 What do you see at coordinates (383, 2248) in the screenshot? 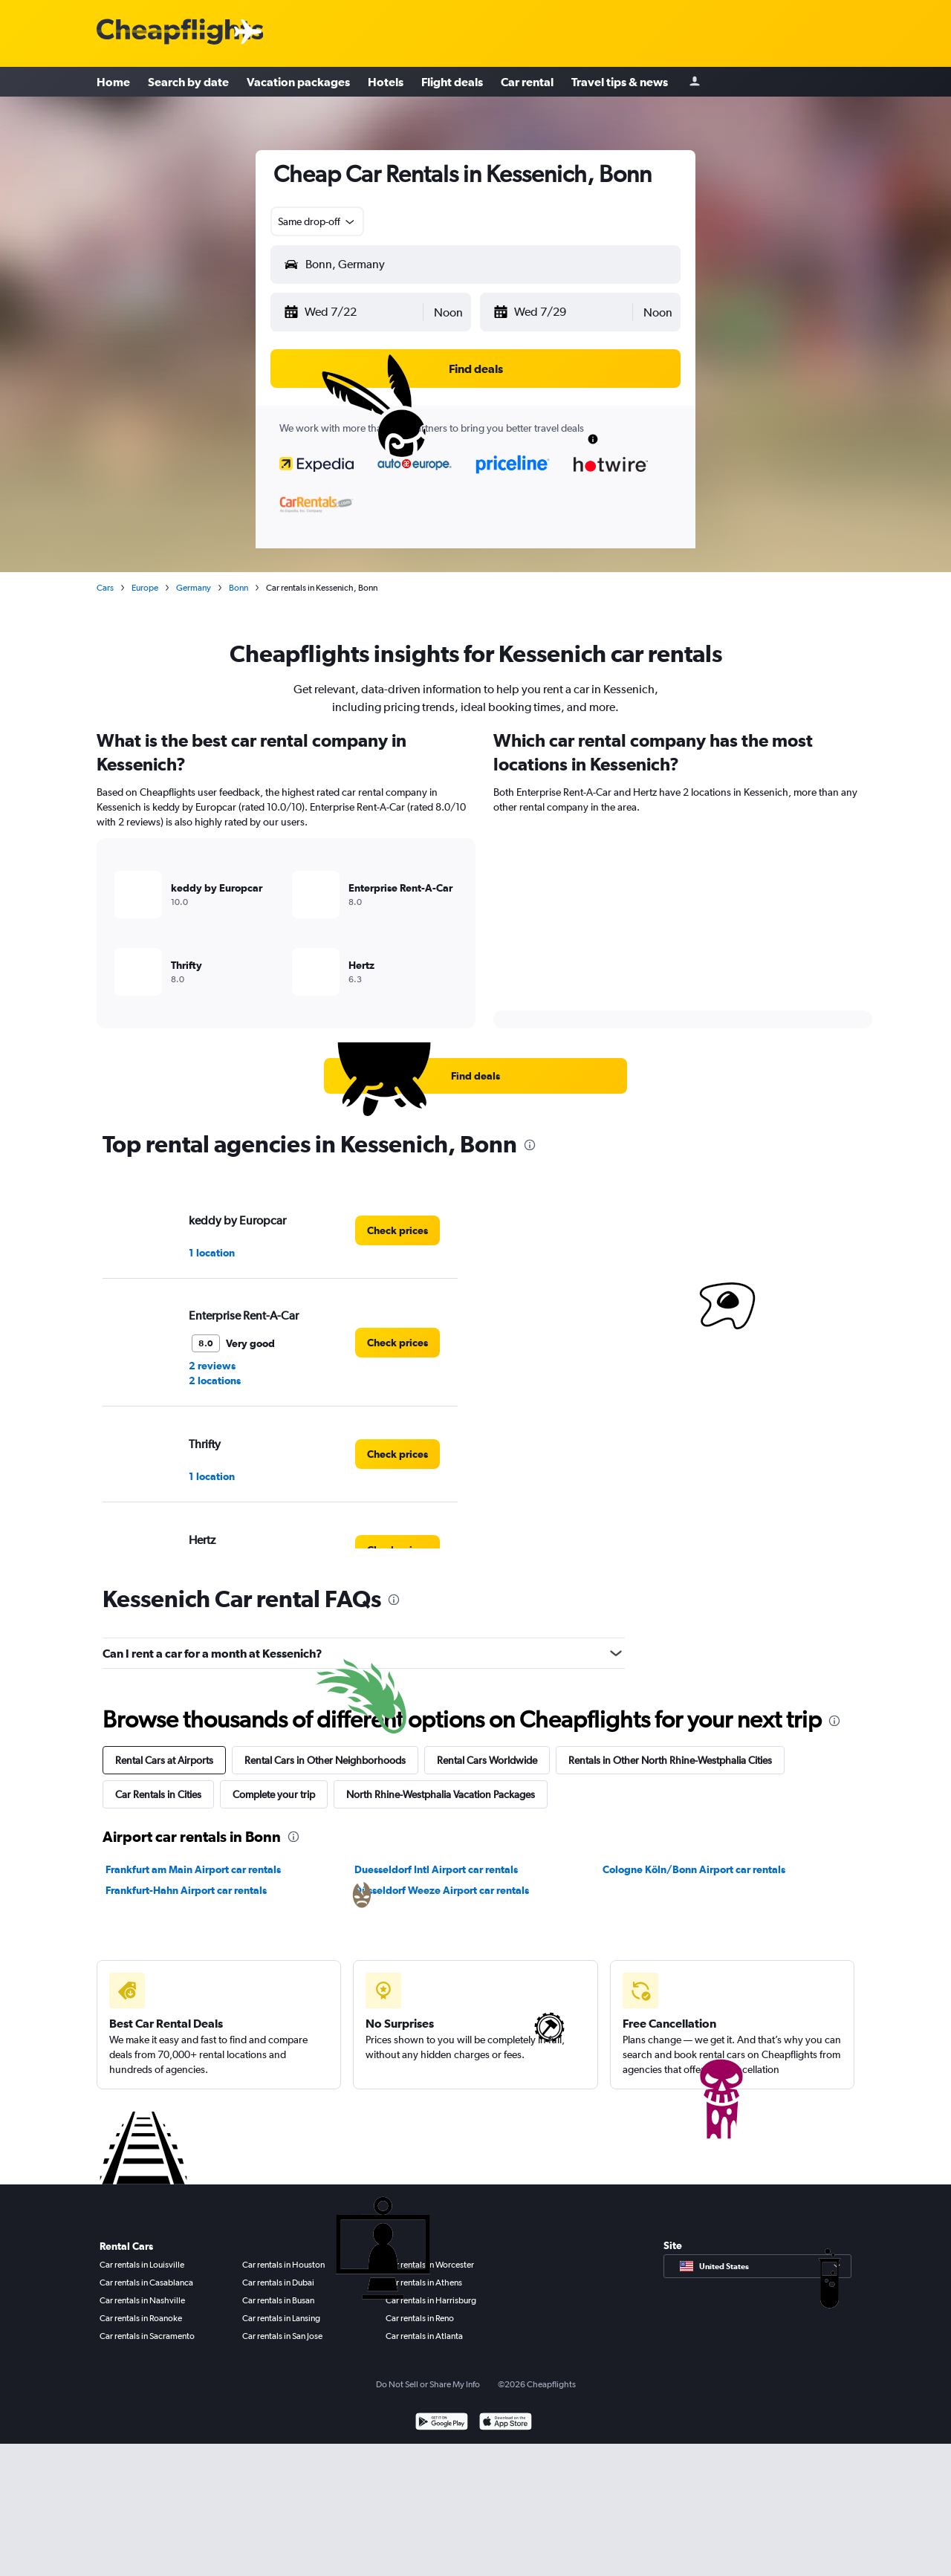
I see `start or join a video conference call` at bounding box center [383, 2248].